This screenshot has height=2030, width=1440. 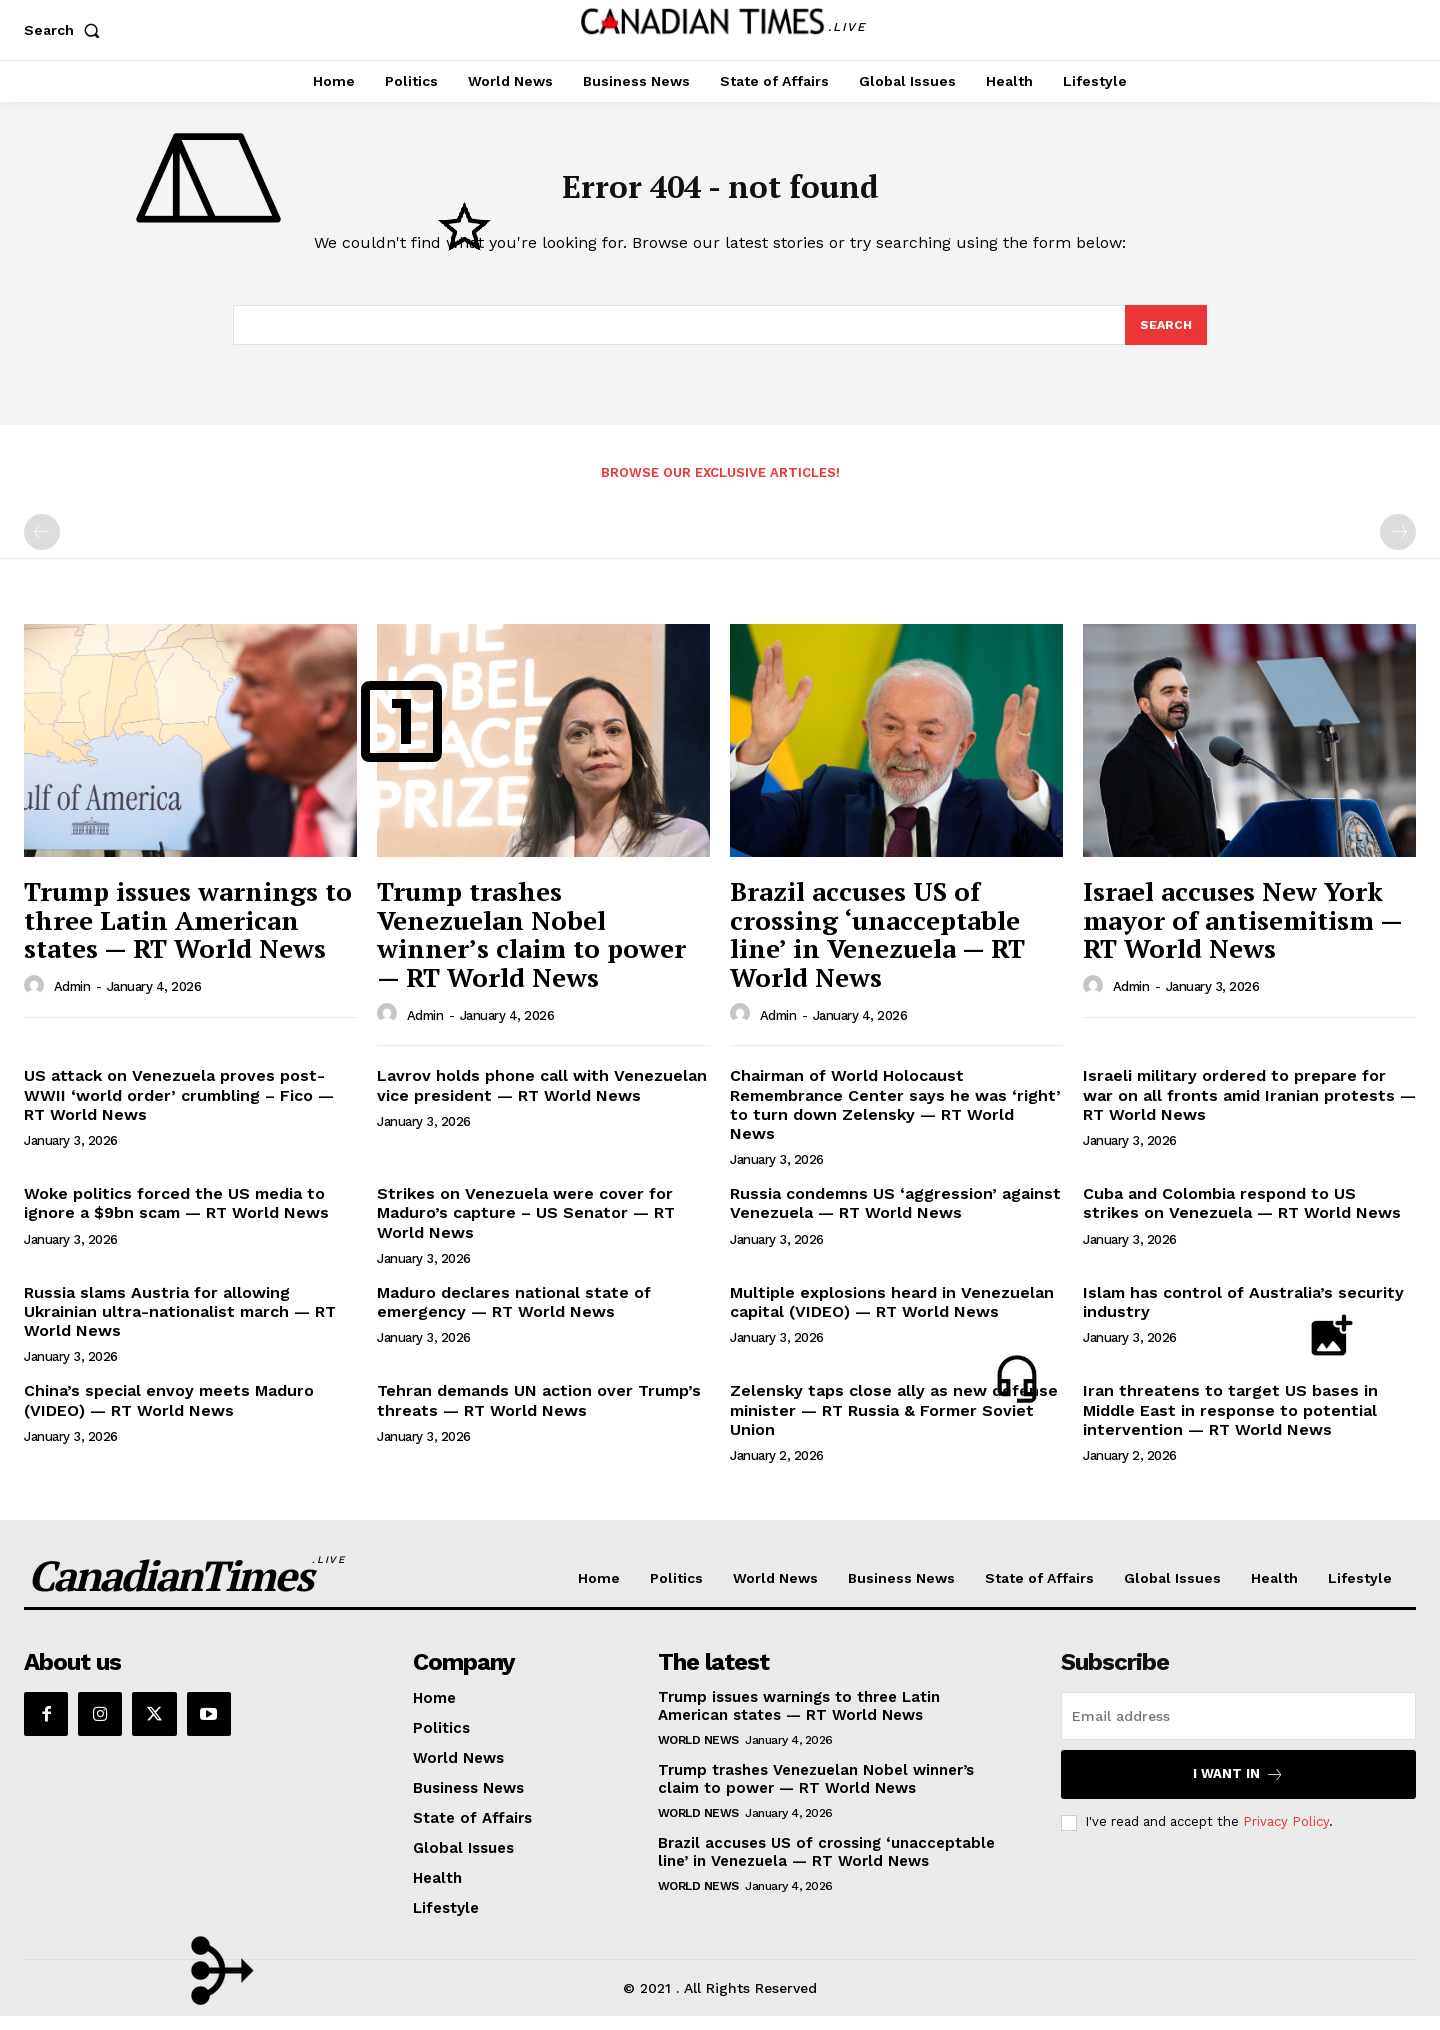 What do you see at coordinates (464, 227) in the screenshot?
I see `add item to favorites` at bounding box center [464, 227].